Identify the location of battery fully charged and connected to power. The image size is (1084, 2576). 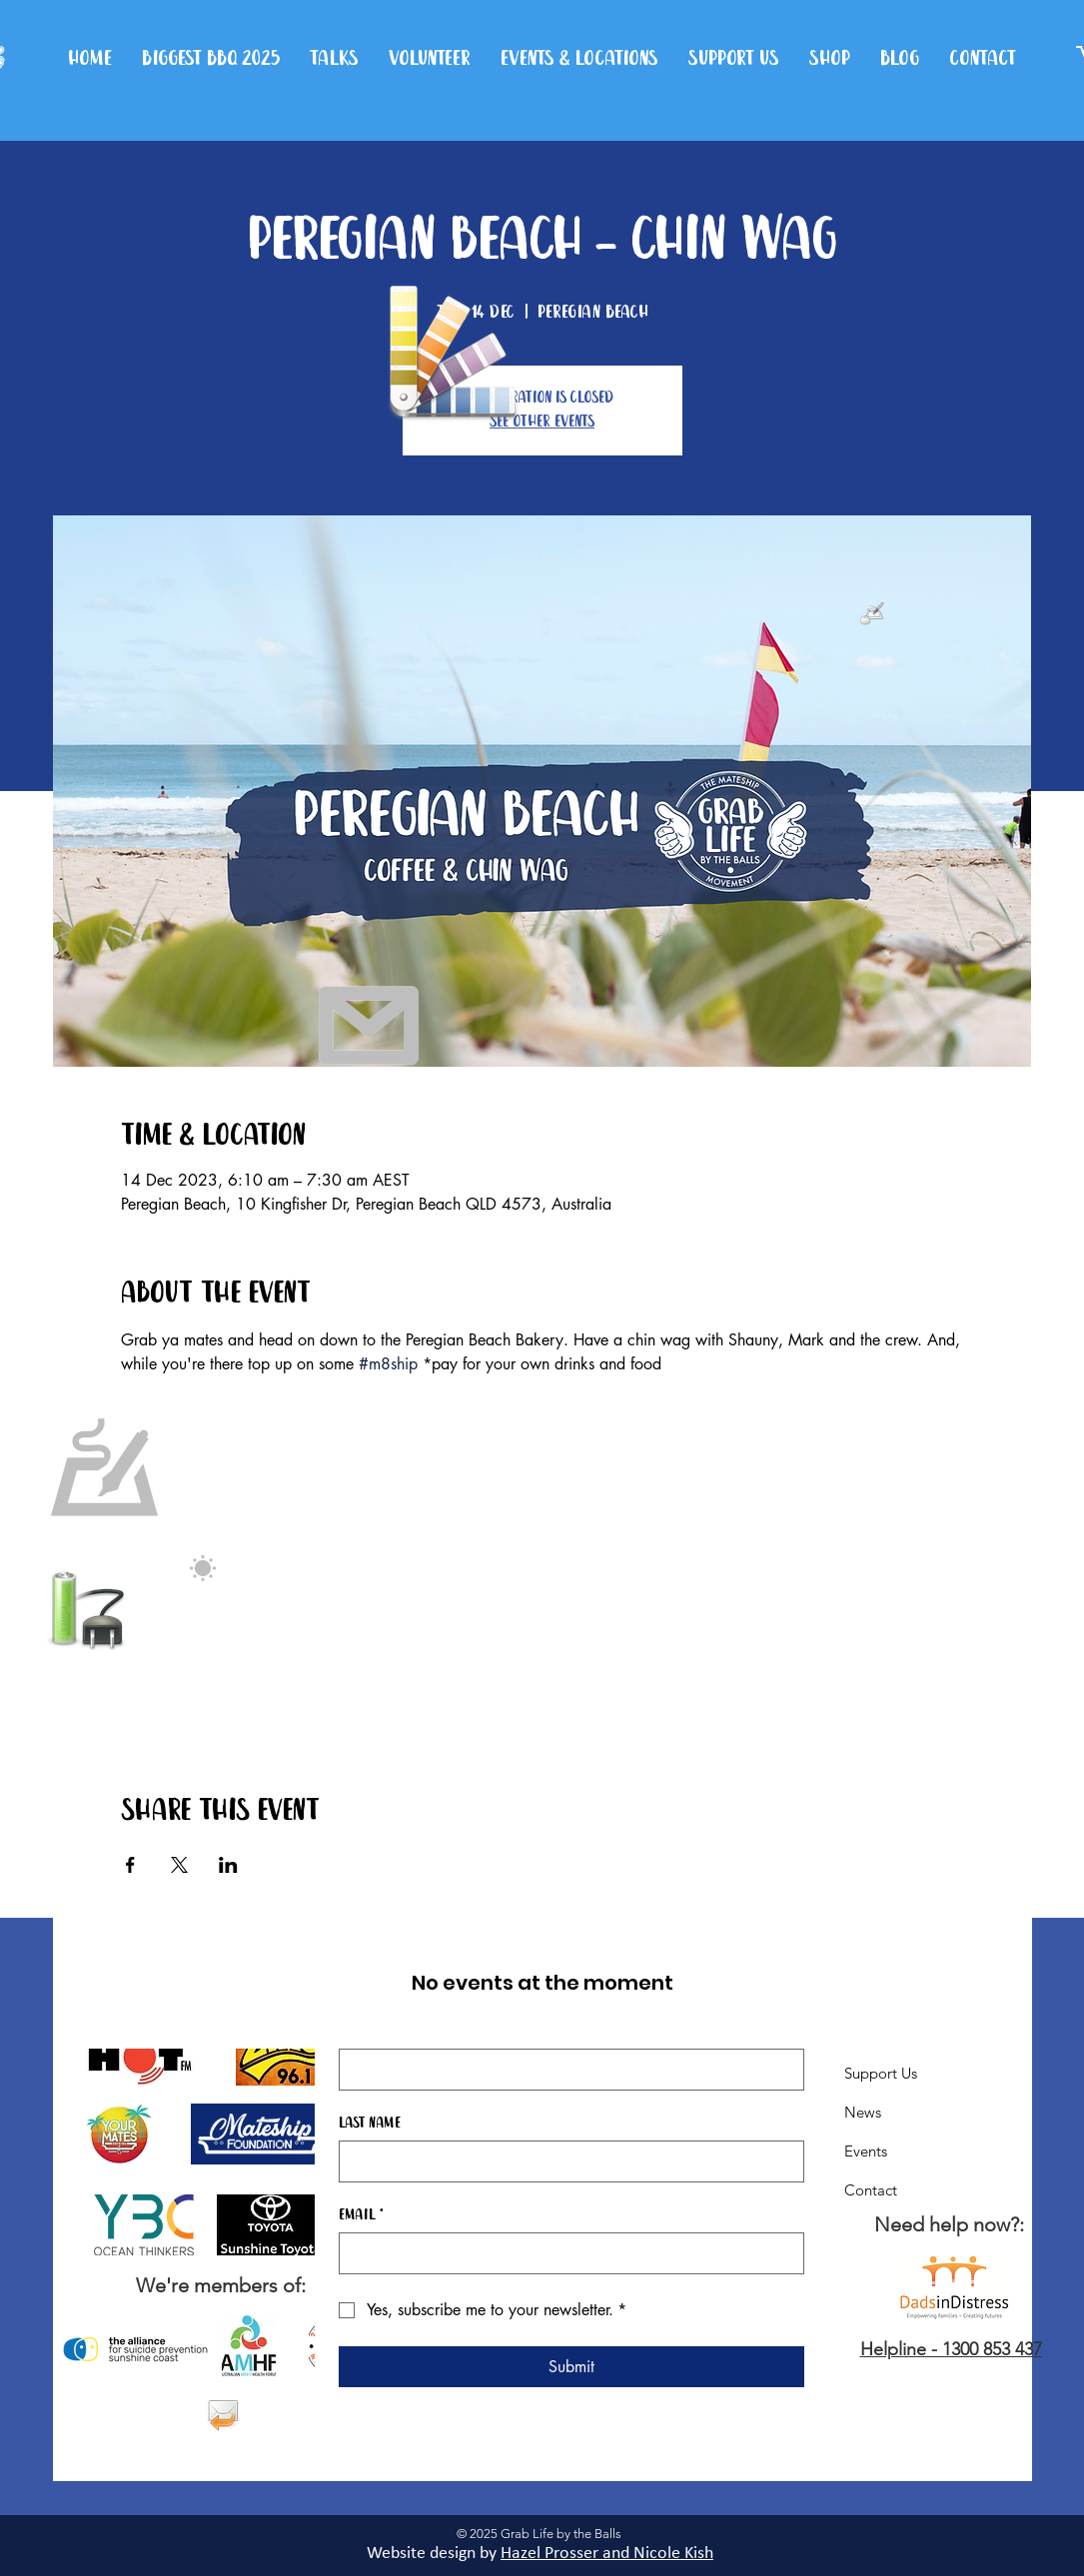
(84, 1608).